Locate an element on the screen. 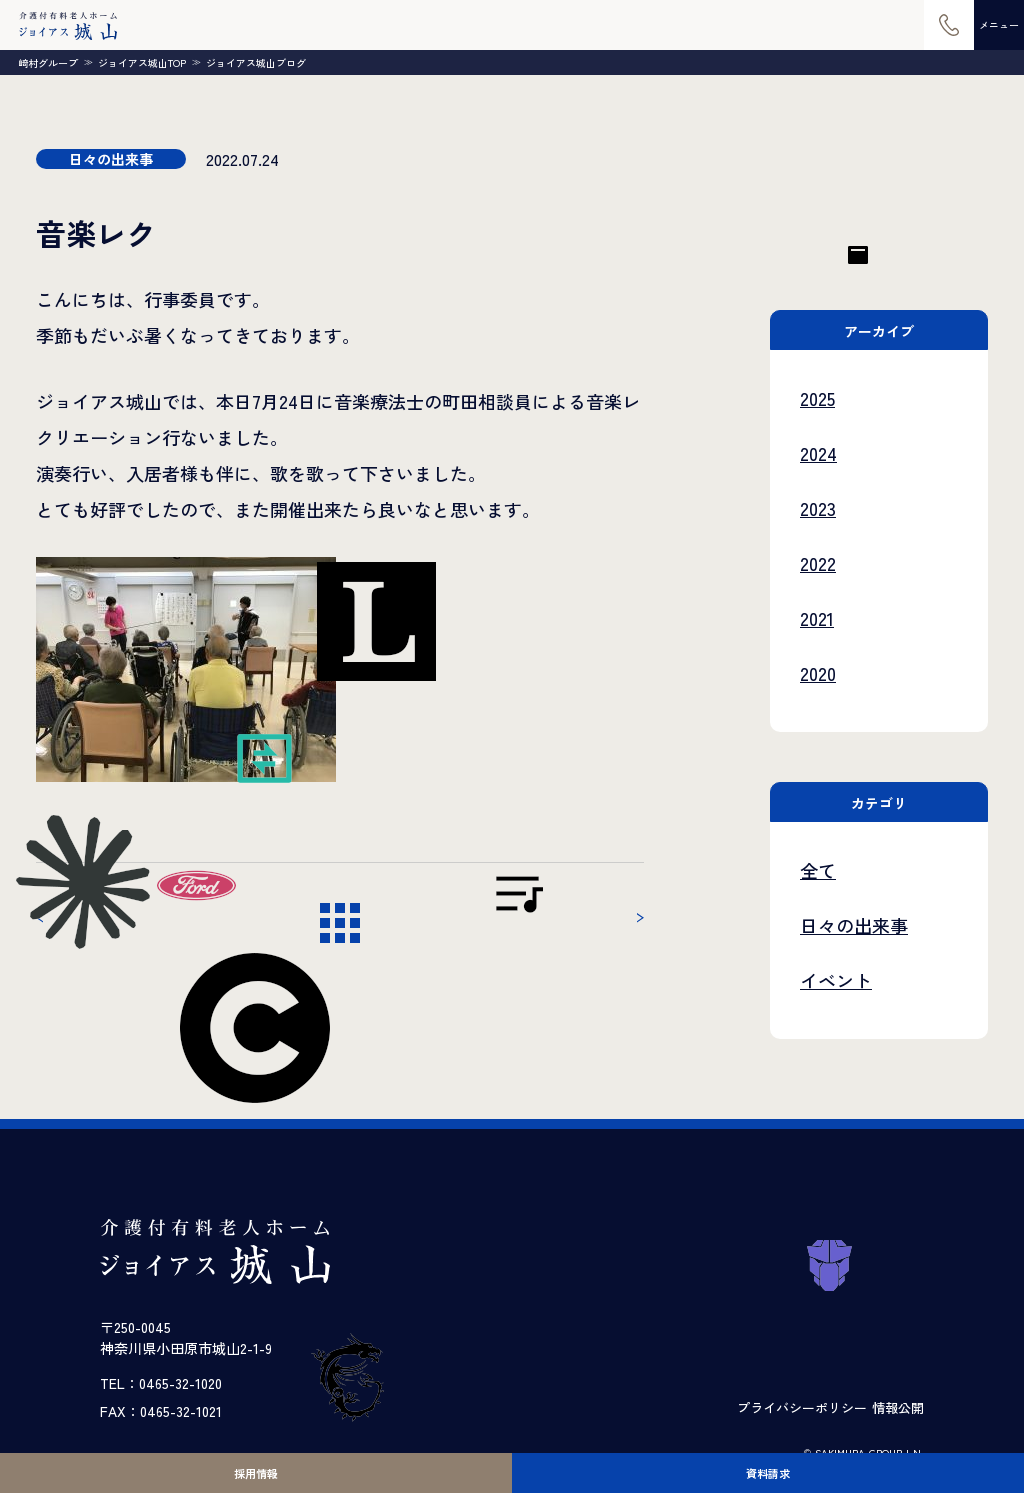 The height and width of the screenshot is (1493, 1024). open the Coursera app is located at coordinates (255, 1028).